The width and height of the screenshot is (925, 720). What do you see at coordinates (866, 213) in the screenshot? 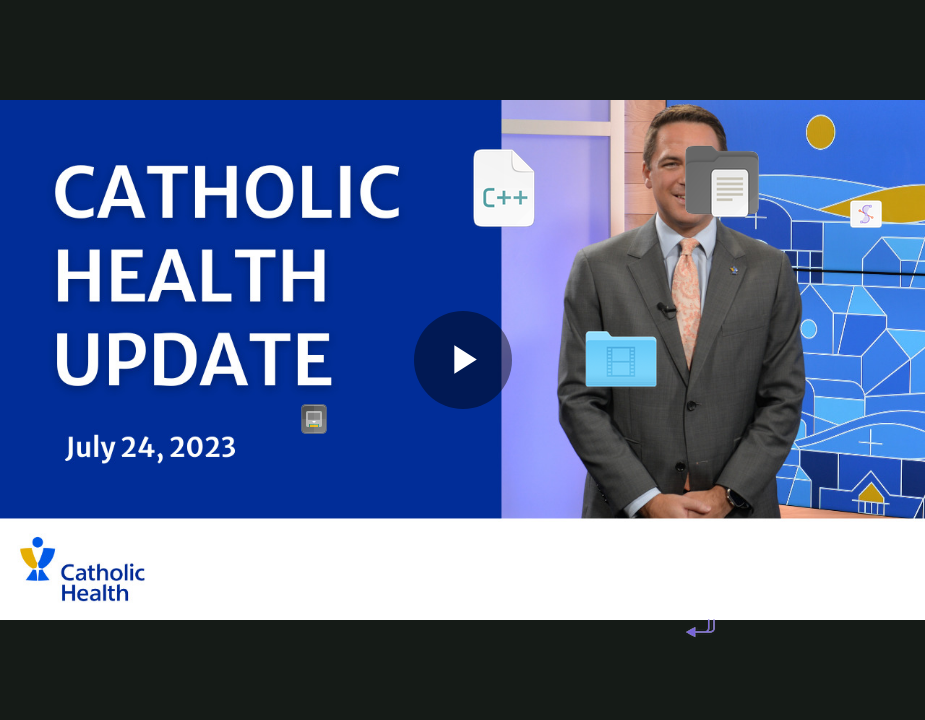
I see `compressed SVG image file` at bounding box center [866, 213].